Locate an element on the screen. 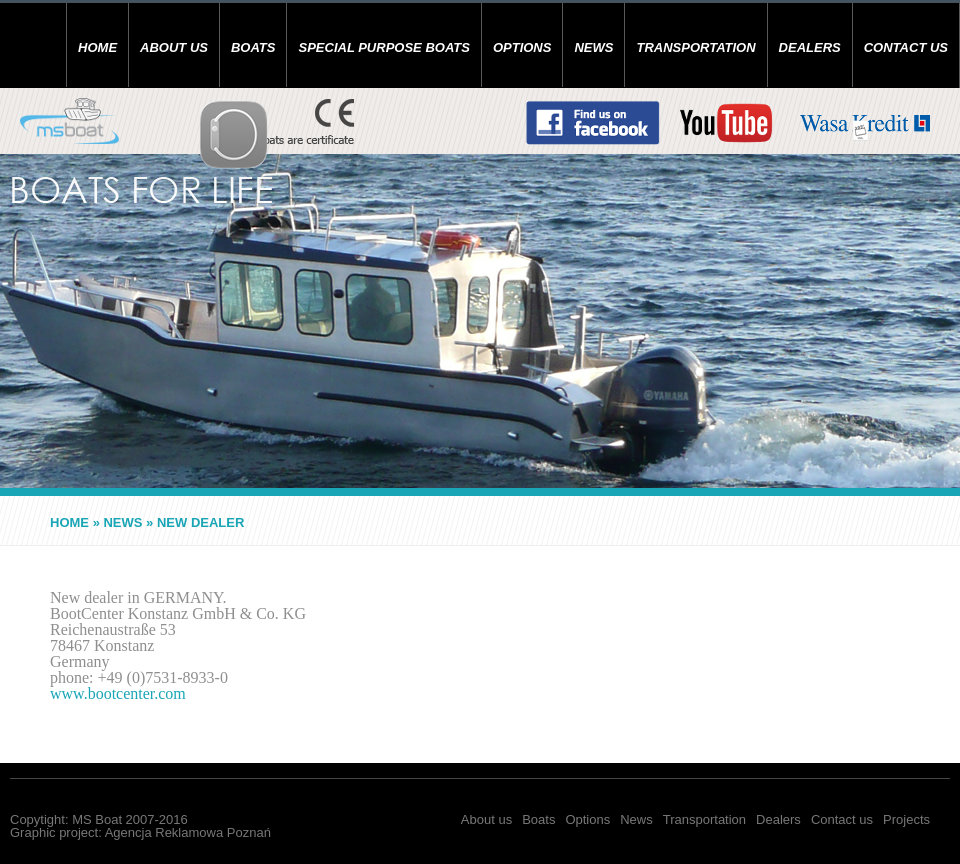 The image size is (960, 864). xml file associated with iMovie project is located at coordinates (860, 130).